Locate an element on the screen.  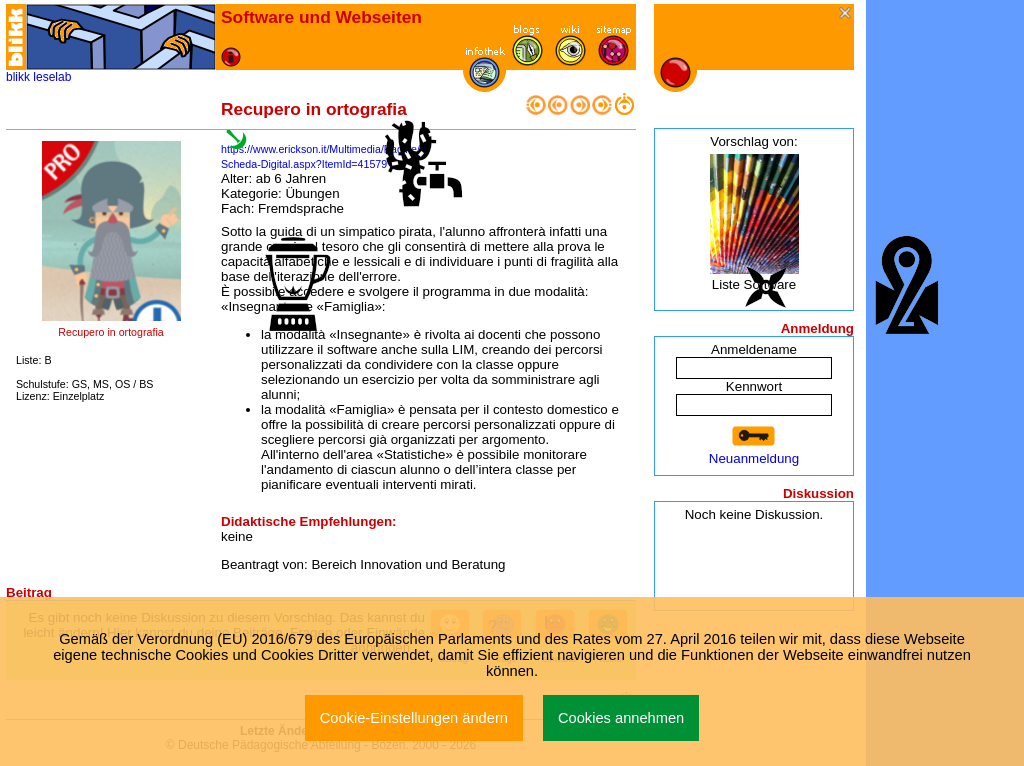
select ninja or stealth character class is located at coordinates (766, 287).